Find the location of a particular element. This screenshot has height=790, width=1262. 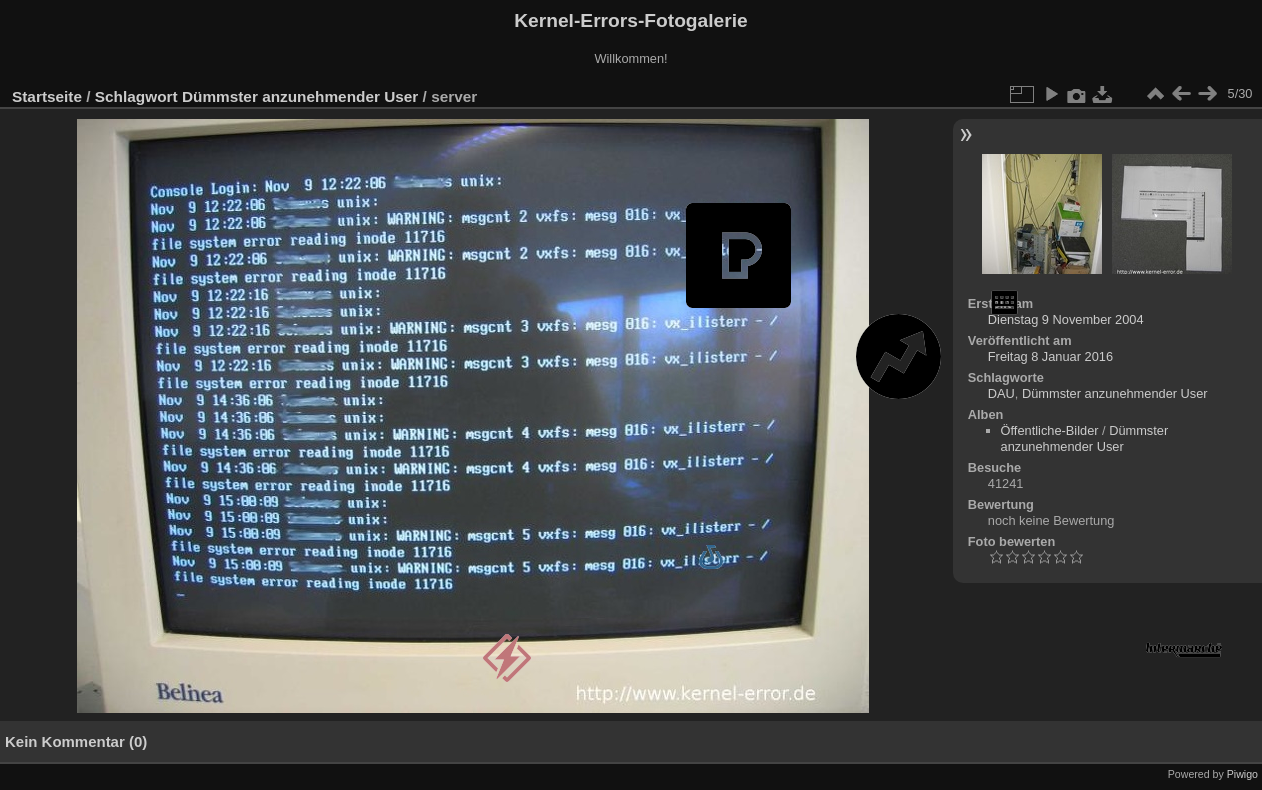

open the BandLab music creation app is located at coordinates (711, 557).